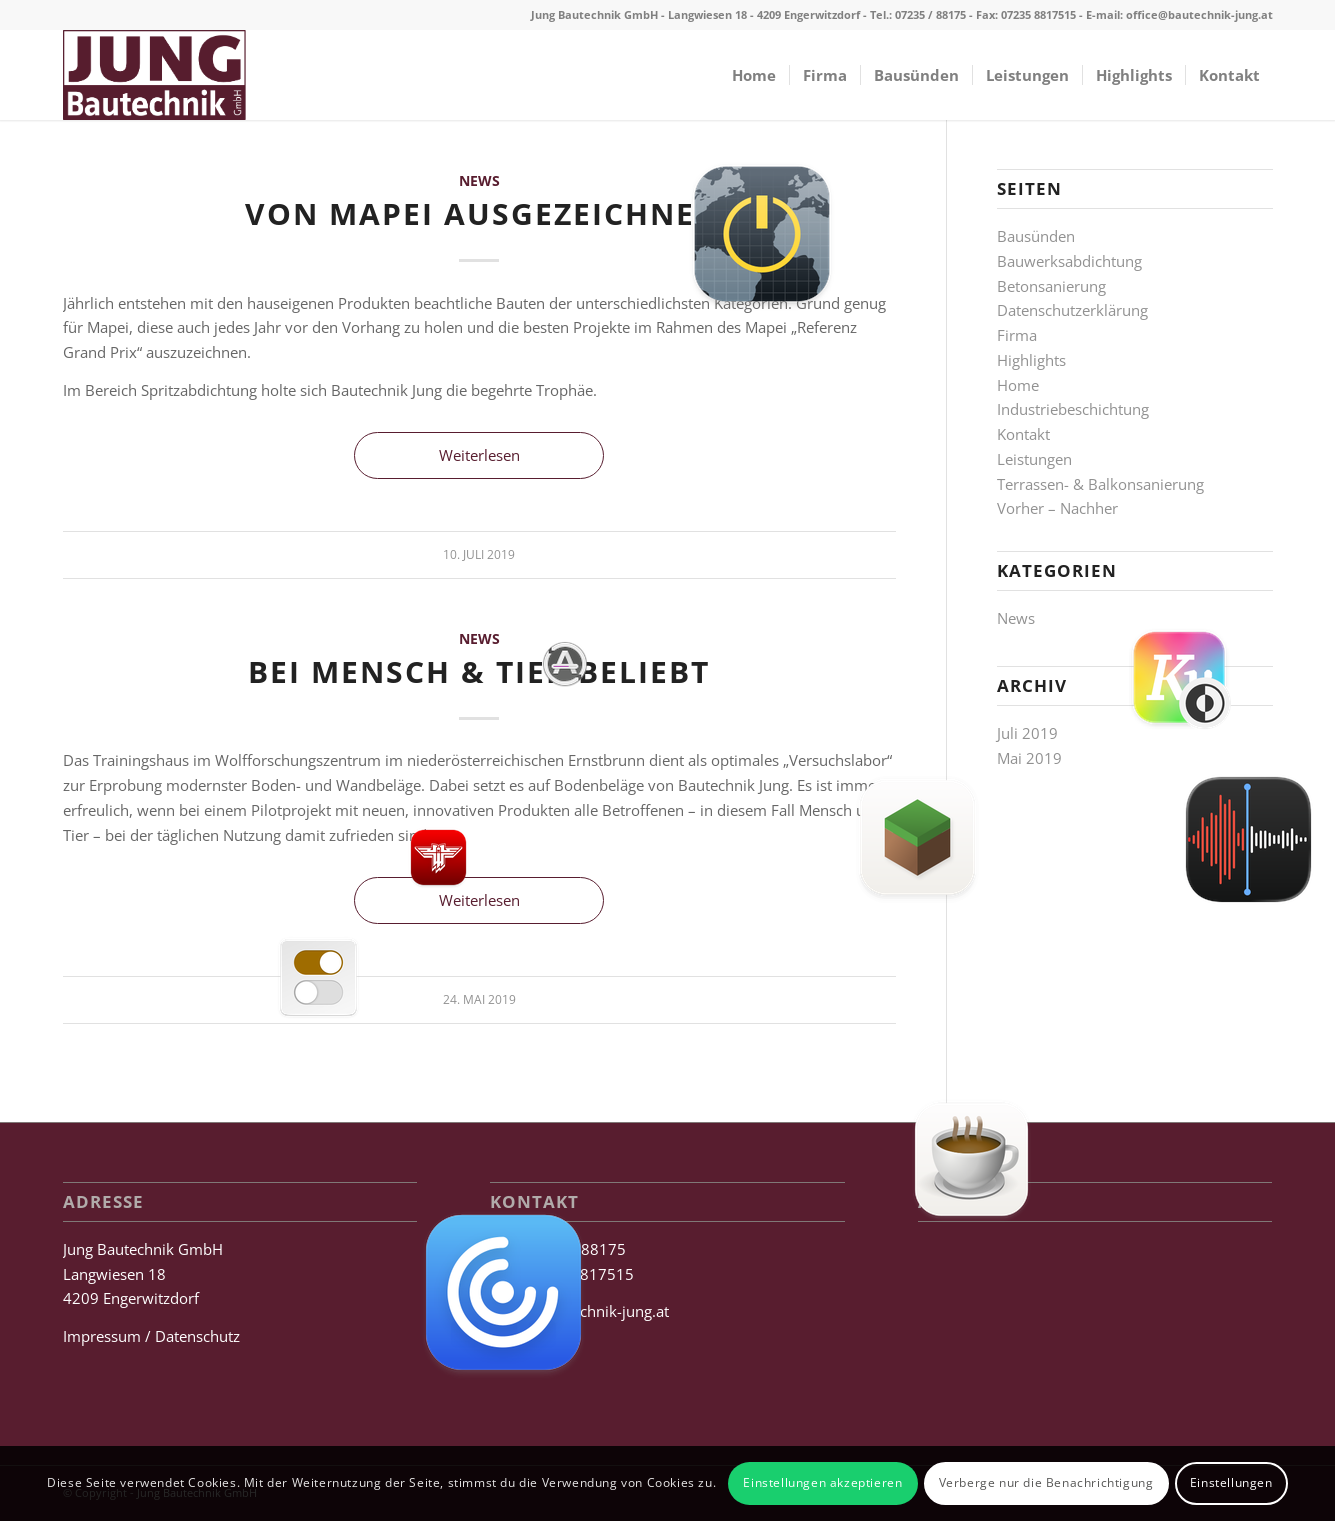  I want to click on open the software update manager, so click(565, 664).